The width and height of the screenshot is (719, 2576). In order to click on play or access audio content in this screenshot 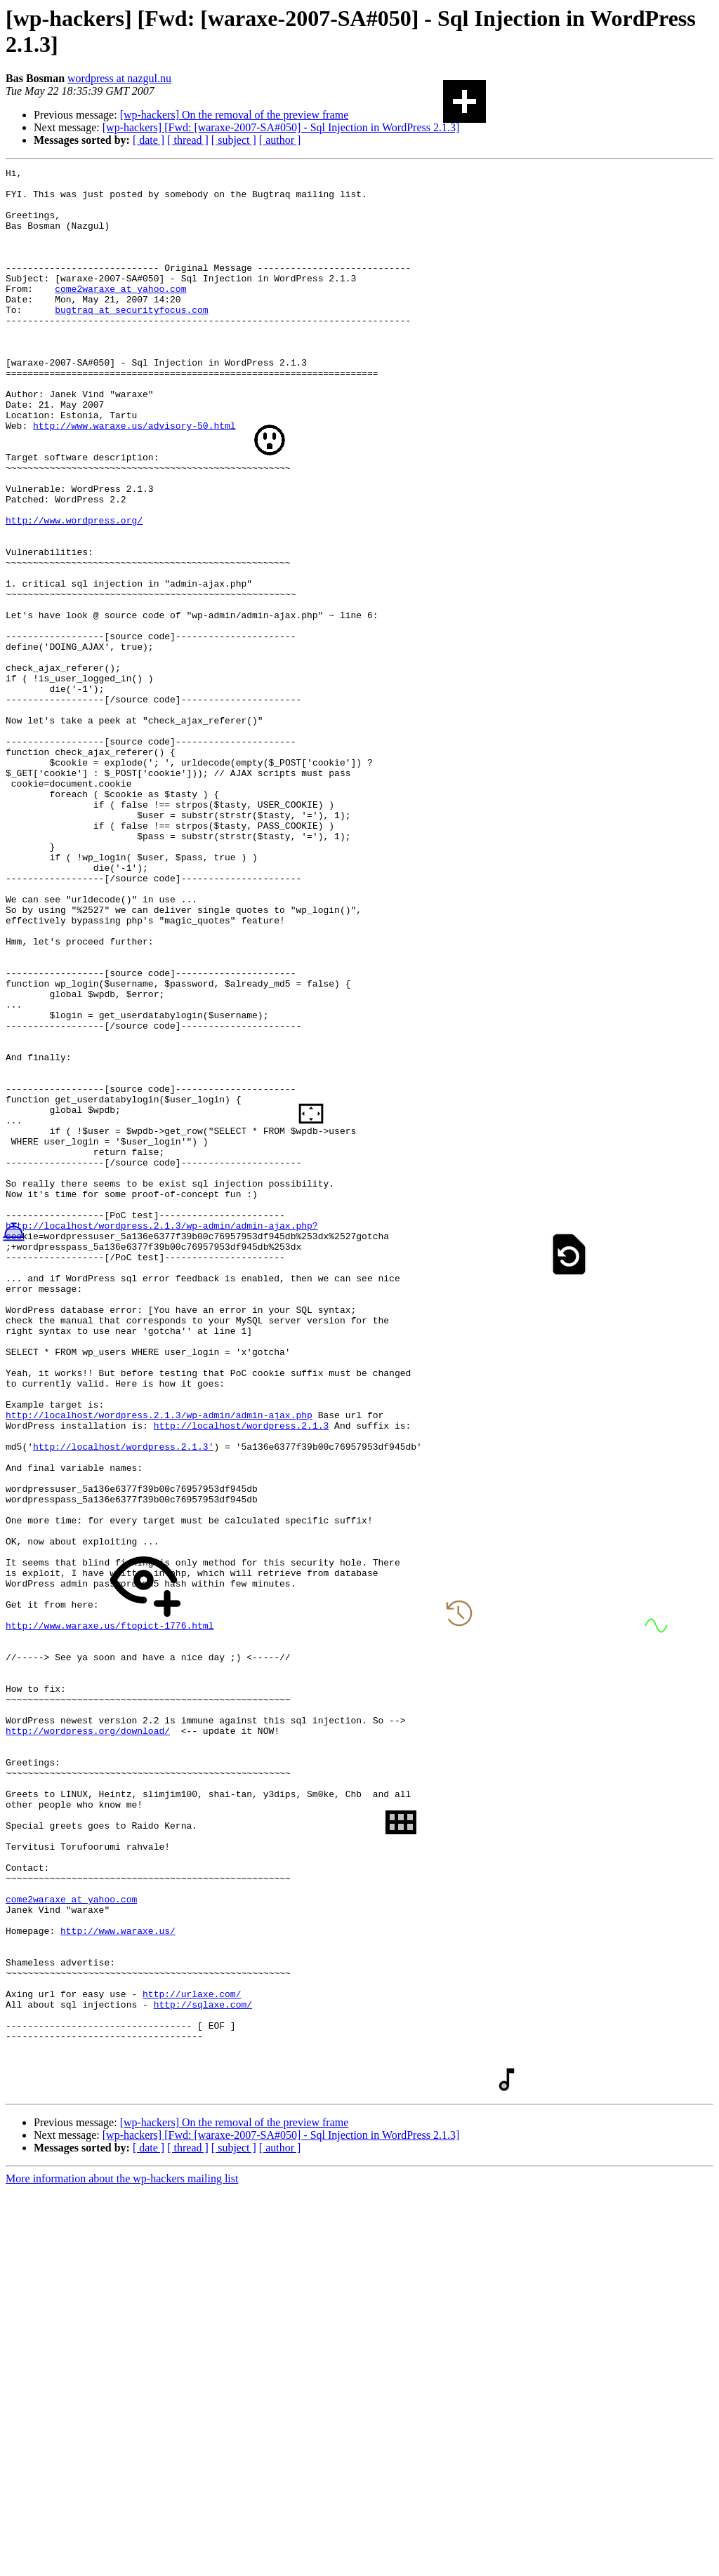, I will do `click(506, 2079)`.